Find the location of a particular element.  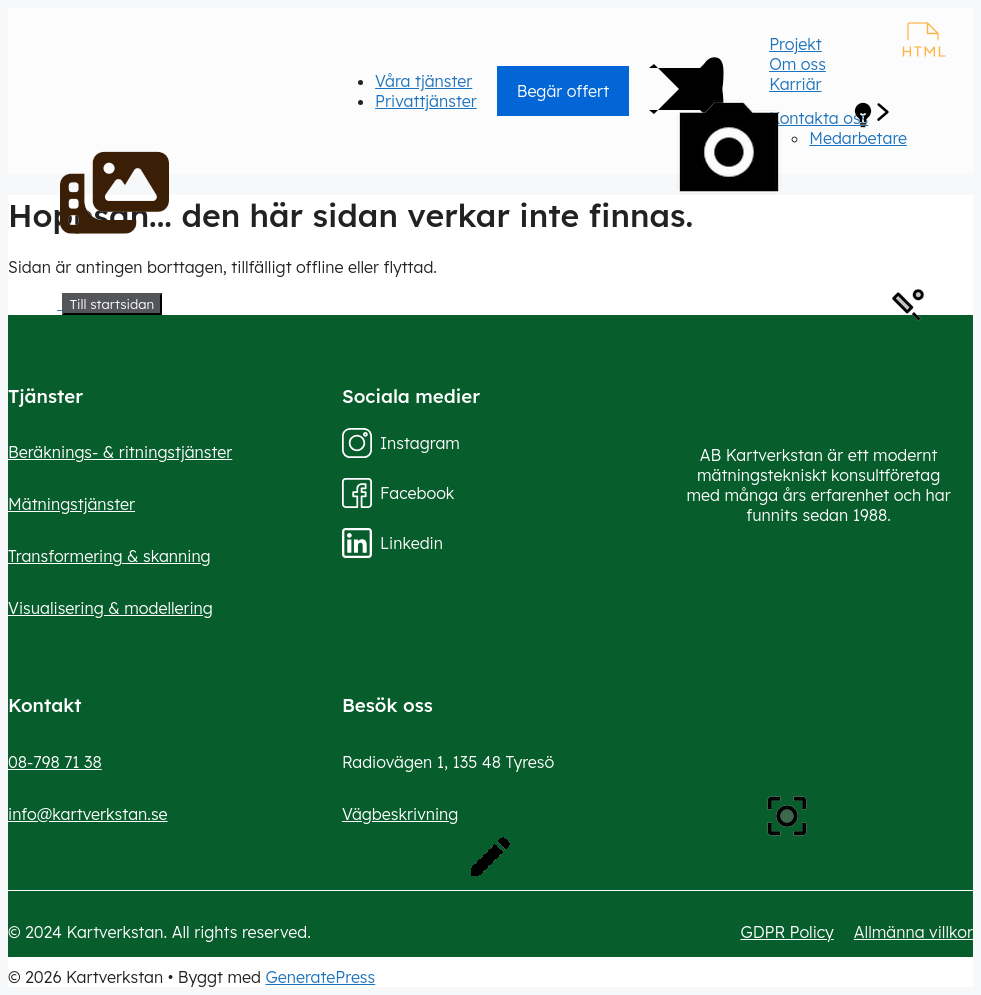

view or open an HTML file is located at coordinates (923, 41).